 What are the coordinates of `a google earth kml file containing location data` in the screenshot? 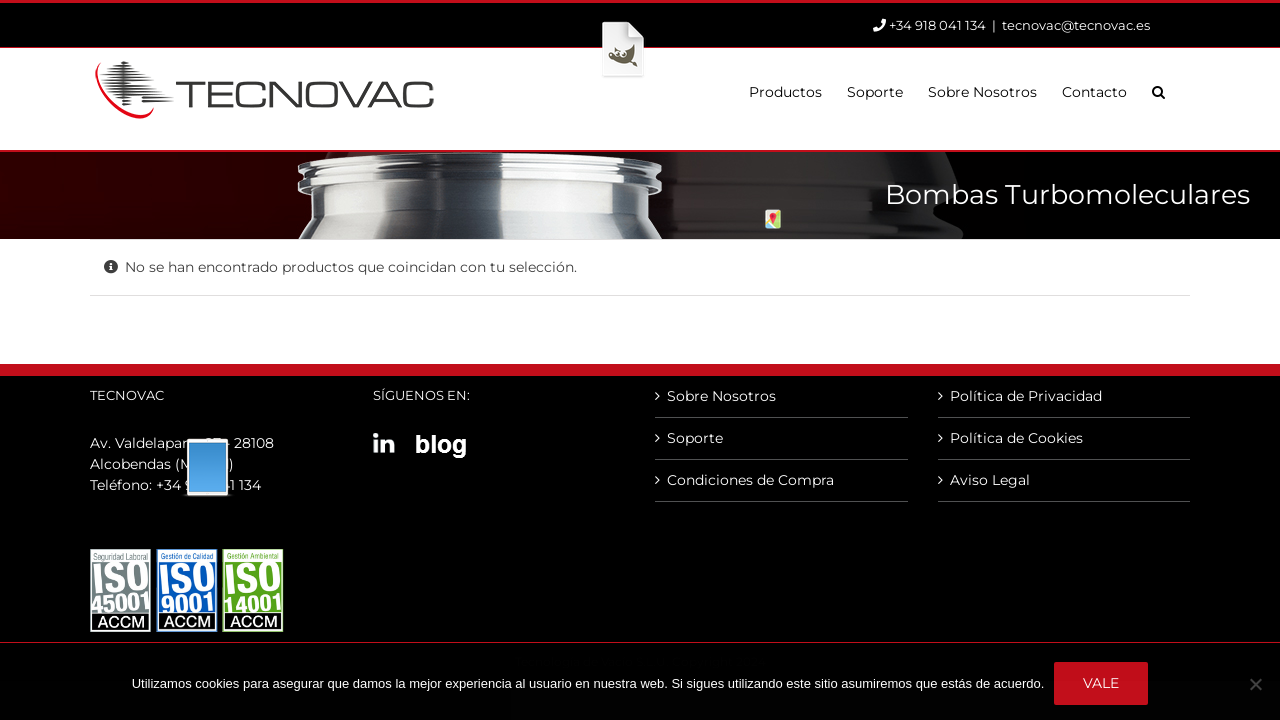 It's located at (773, 219).